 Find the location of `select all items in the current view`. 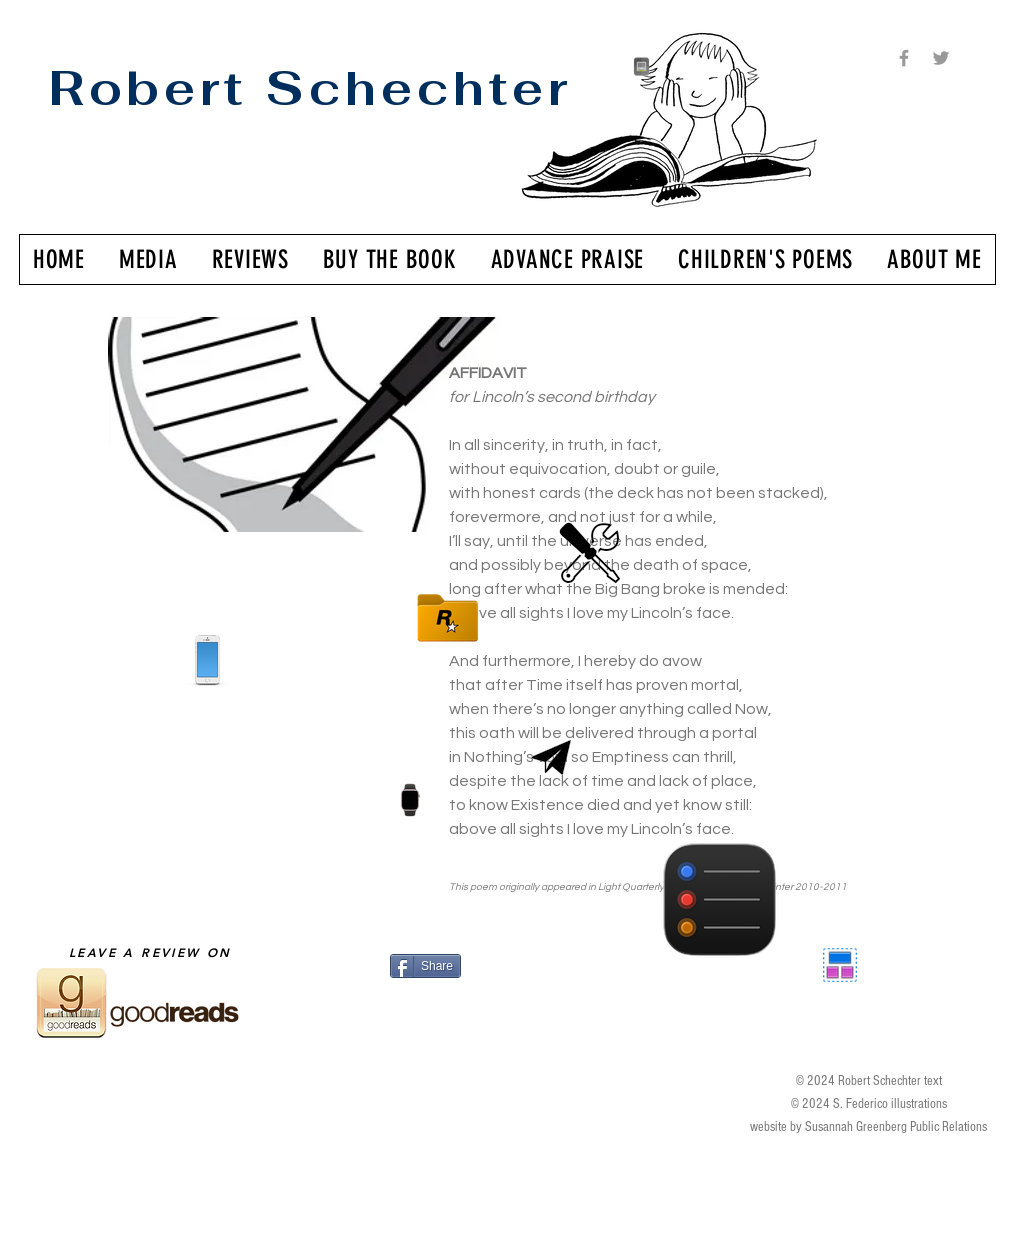

select all items in the current view is located at coordinates (840, 965).